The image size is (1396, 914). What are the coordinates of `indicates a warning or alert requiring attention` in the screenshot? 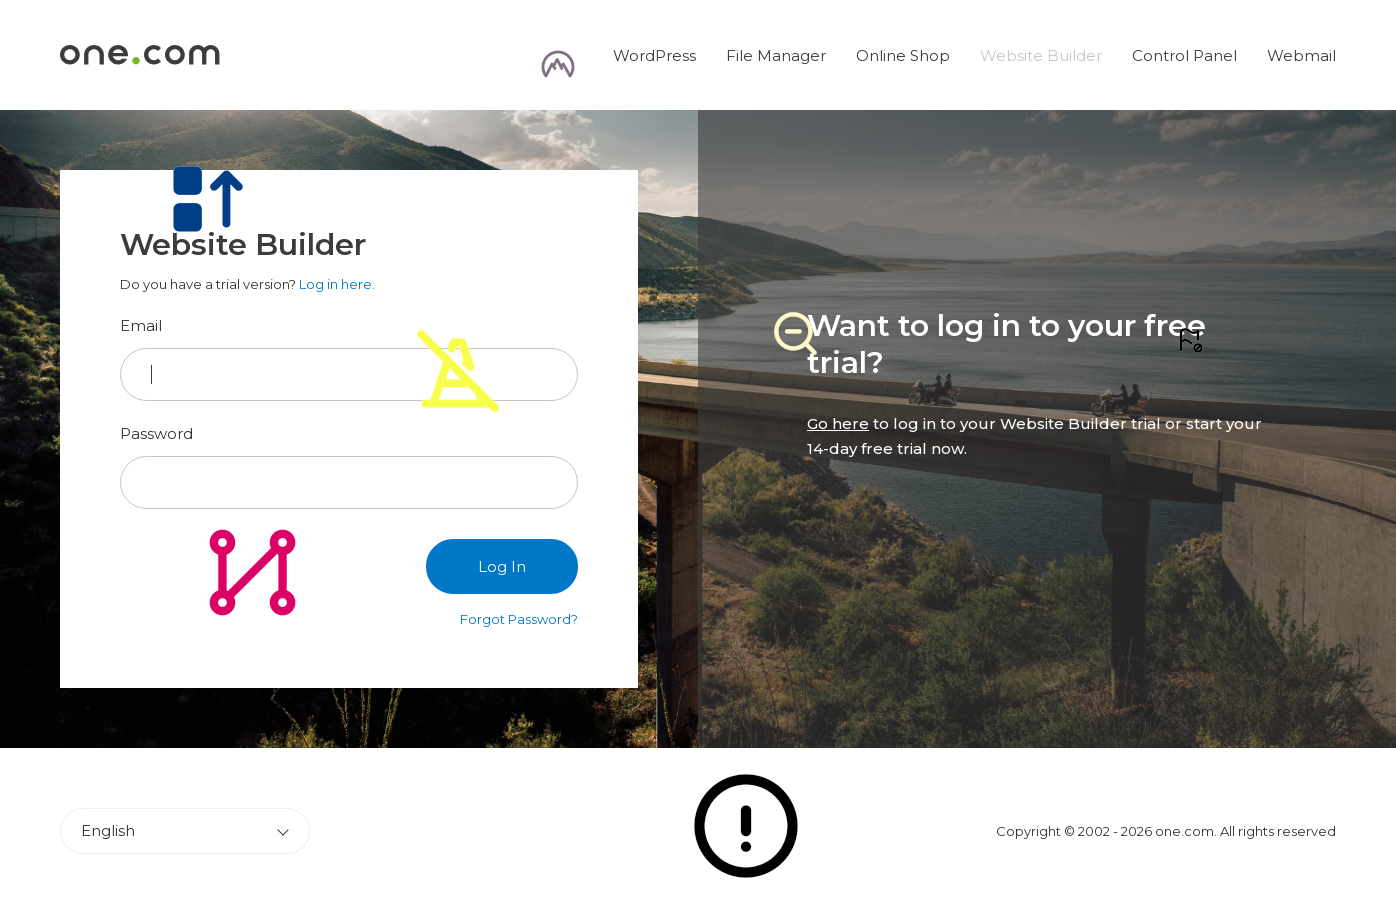 It's located at (746, 826).